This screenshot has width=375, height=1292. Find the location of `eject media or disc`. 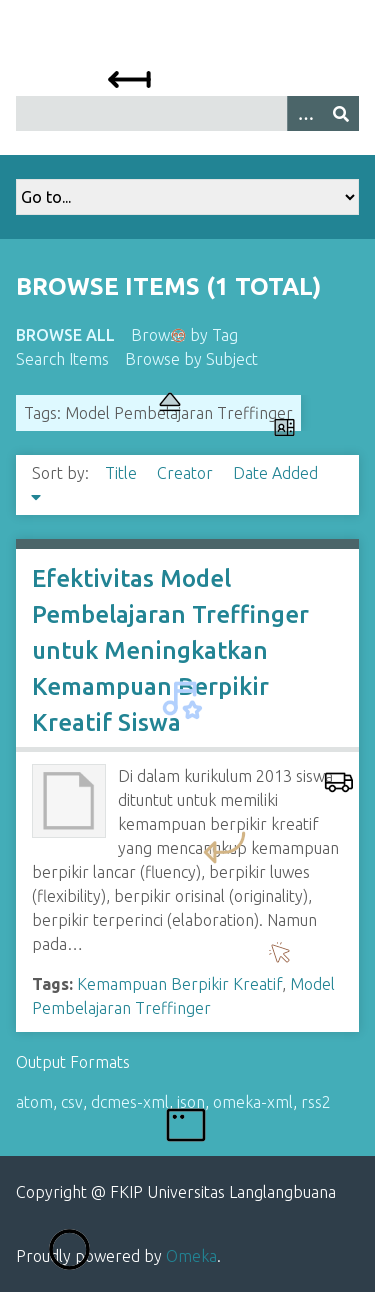

eject media or disc is located at coordinates (170, 403).